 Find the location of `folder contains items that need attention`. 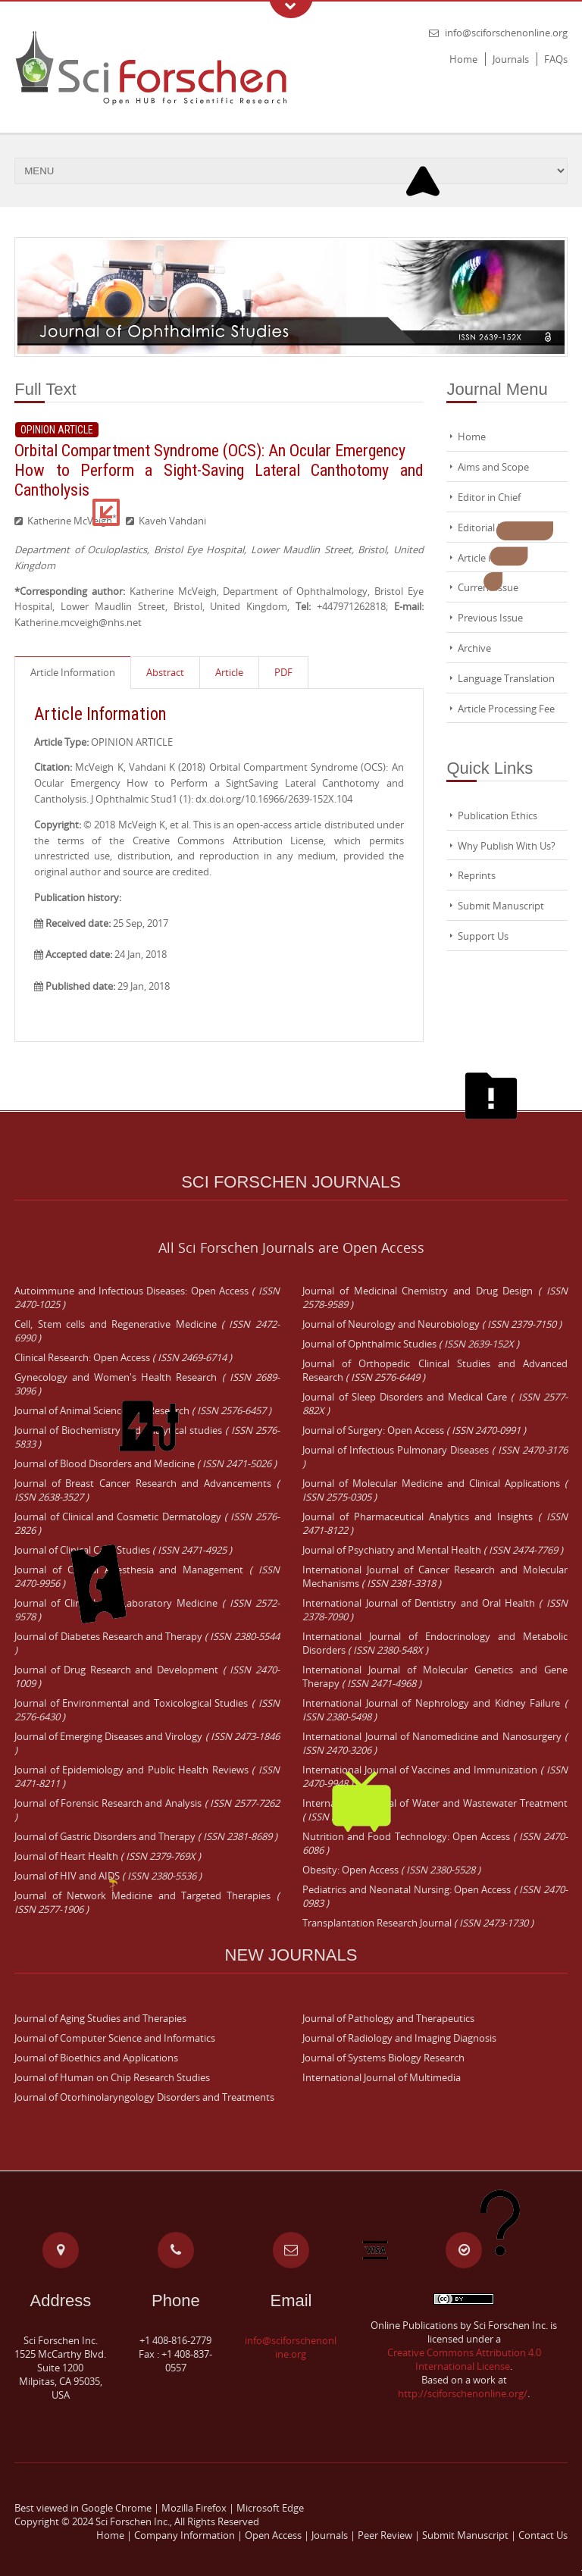

folder contains items that need attention is located at coordinates (491, 1096).